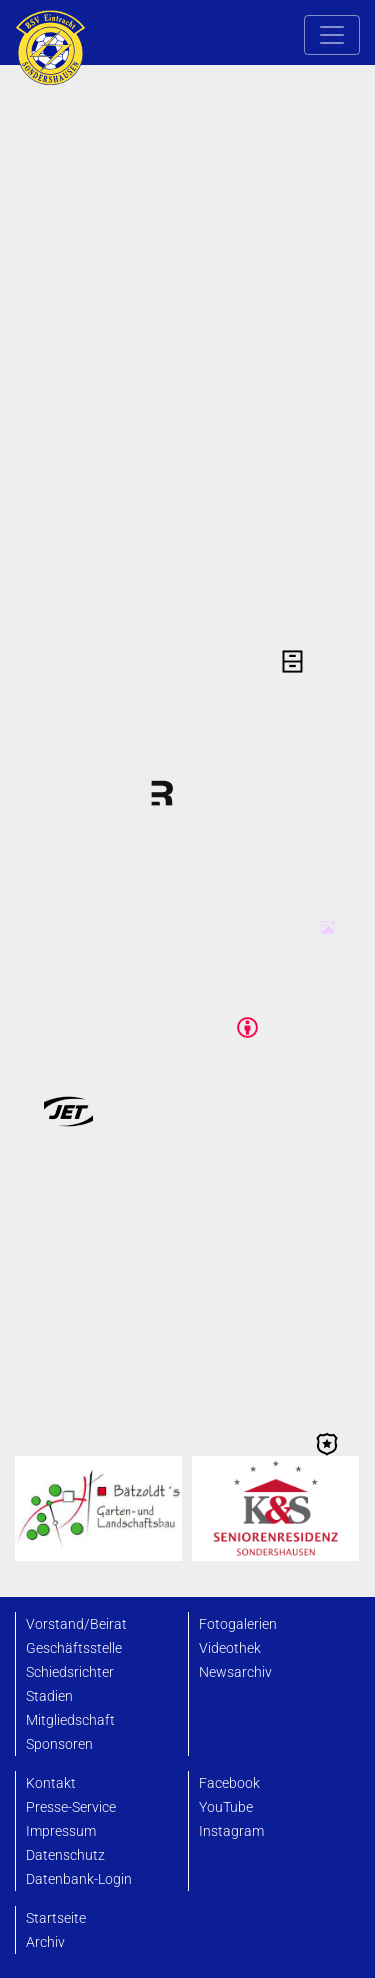 The height and width of the screenshot is (1978, 375). What do you see at coordinates (247, 1027) in the screenshot?
I see `indicates creative commons attribution required` at bounding box center [247, 1027].